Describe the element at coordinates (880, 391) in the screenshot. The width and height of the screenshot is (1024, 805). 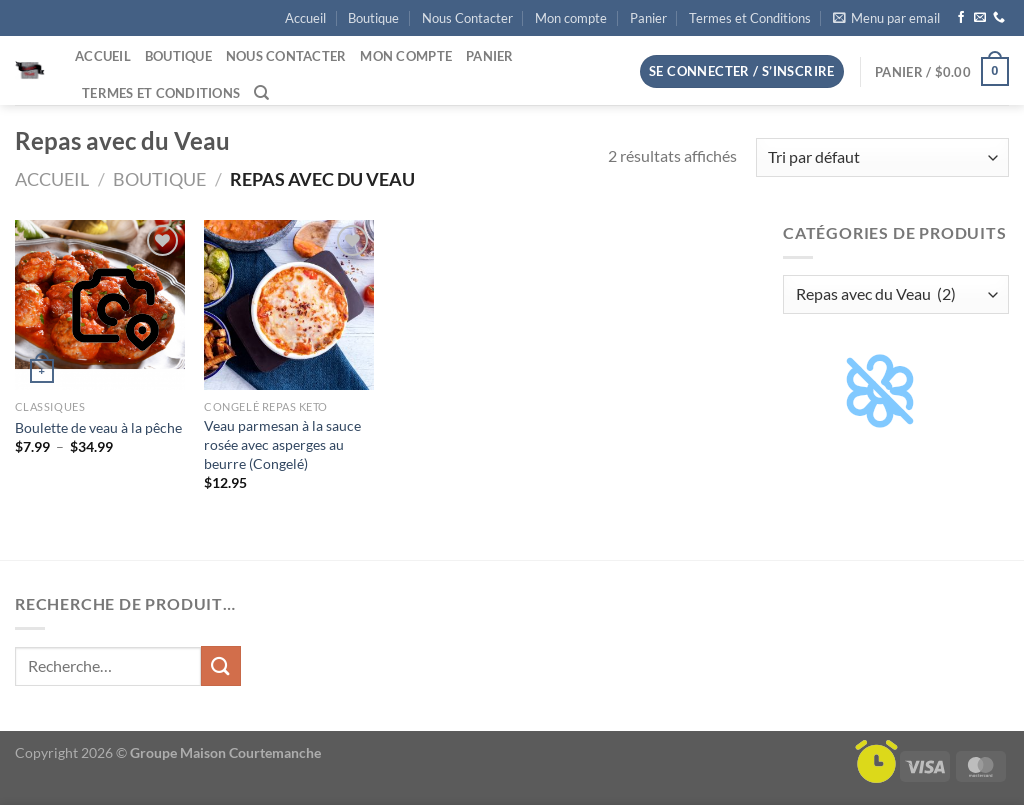
I see `disable or hide floral/nature content` at that location.